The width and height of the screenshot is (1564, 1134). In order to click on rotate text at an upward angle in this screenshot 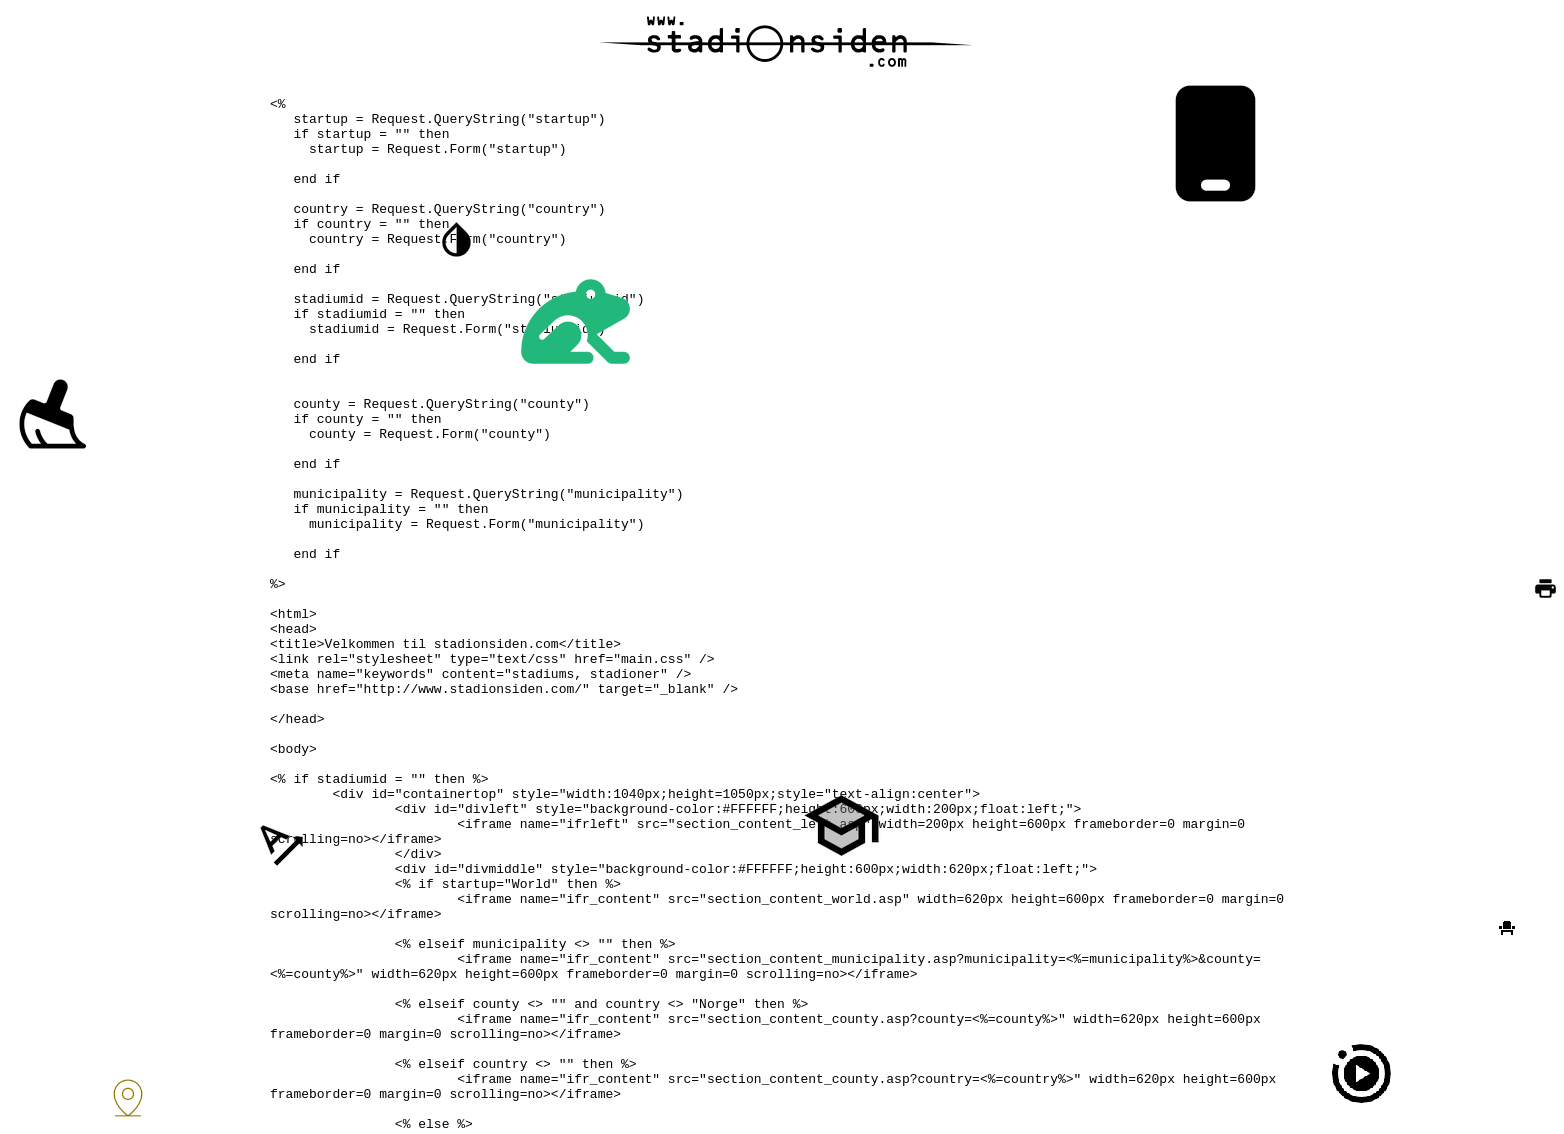, I will do `click(281, 844)`.